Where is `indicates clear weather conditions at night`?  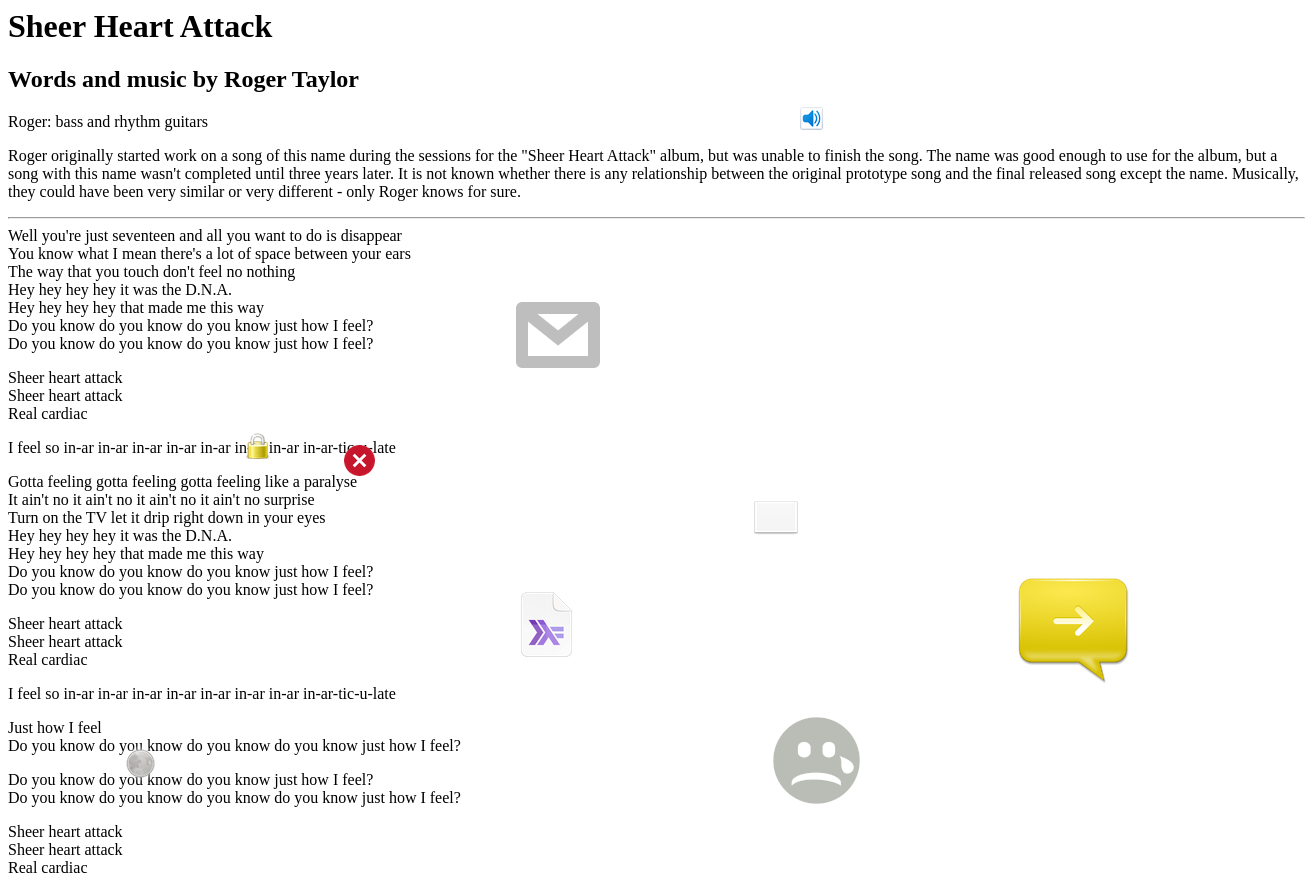 indicates clear weather conditions at night is located at coordinates (140, 763).